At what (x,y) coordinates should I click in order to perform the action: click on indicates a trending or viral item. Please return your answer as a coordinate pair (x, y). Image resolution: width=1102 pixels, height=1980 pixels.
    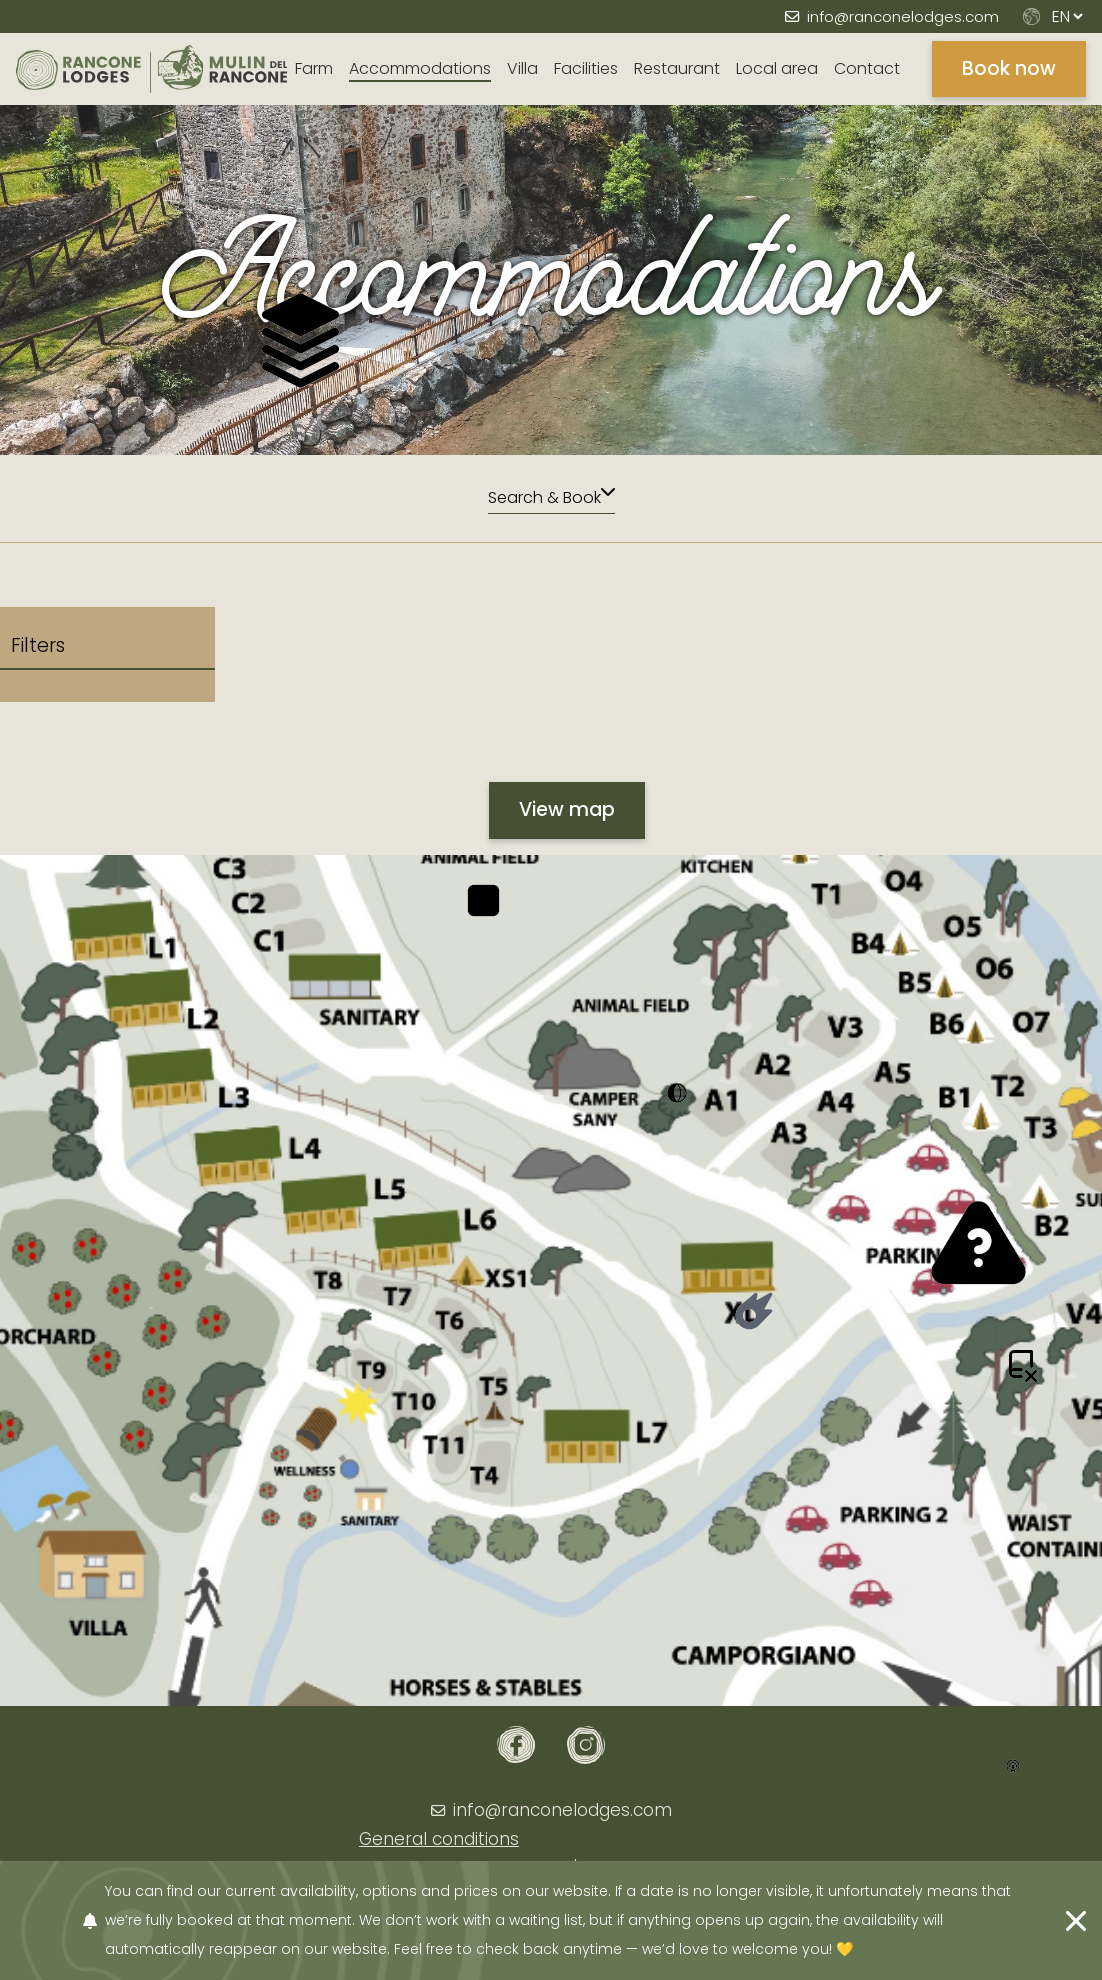
    Looking at the image, I should click on (754, 1311).